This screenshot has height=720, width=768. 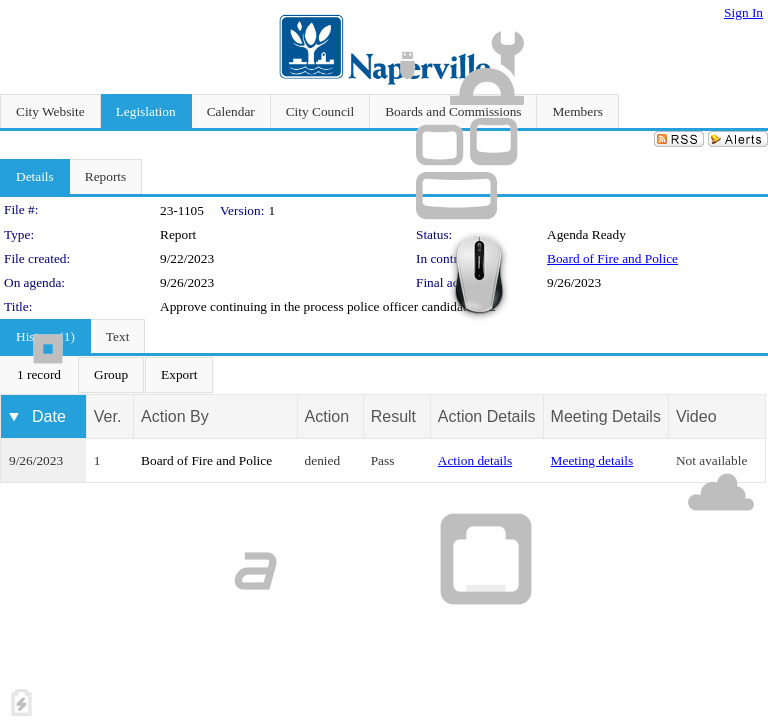 What do you see at coordinates (21, 702) in the screenshot?
I see `indicates device is connected to power` at bounding box center [21, 702].